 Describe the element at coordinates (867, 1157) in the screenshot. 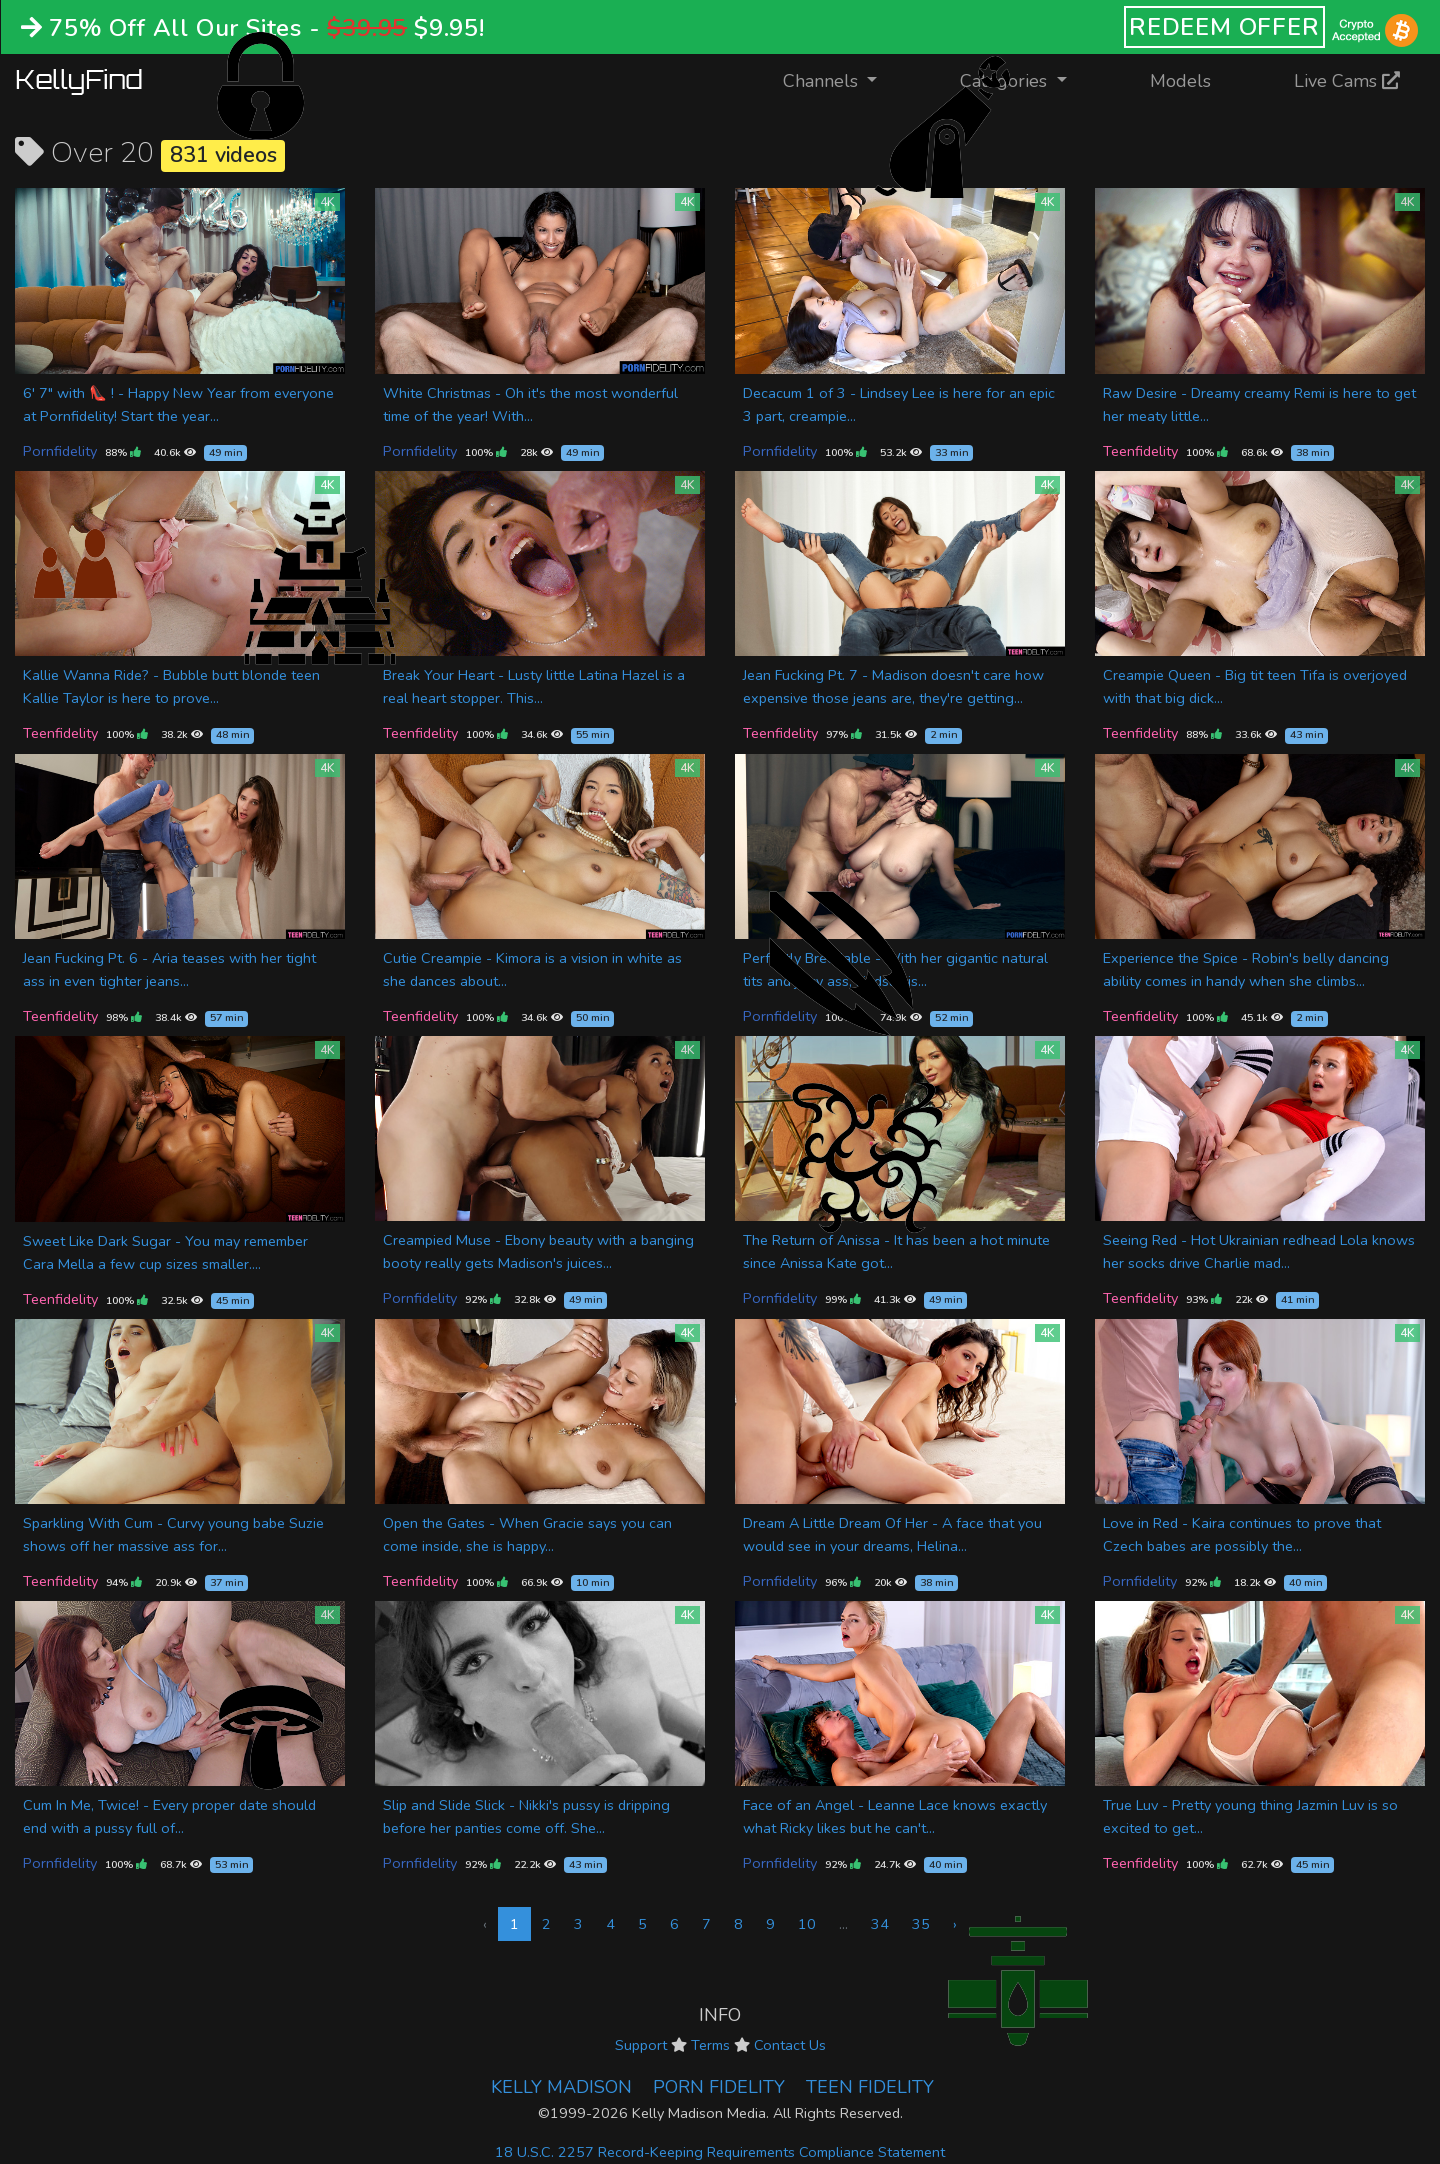

I see `decorative vine or plant element for fantasy game UI` at that location.